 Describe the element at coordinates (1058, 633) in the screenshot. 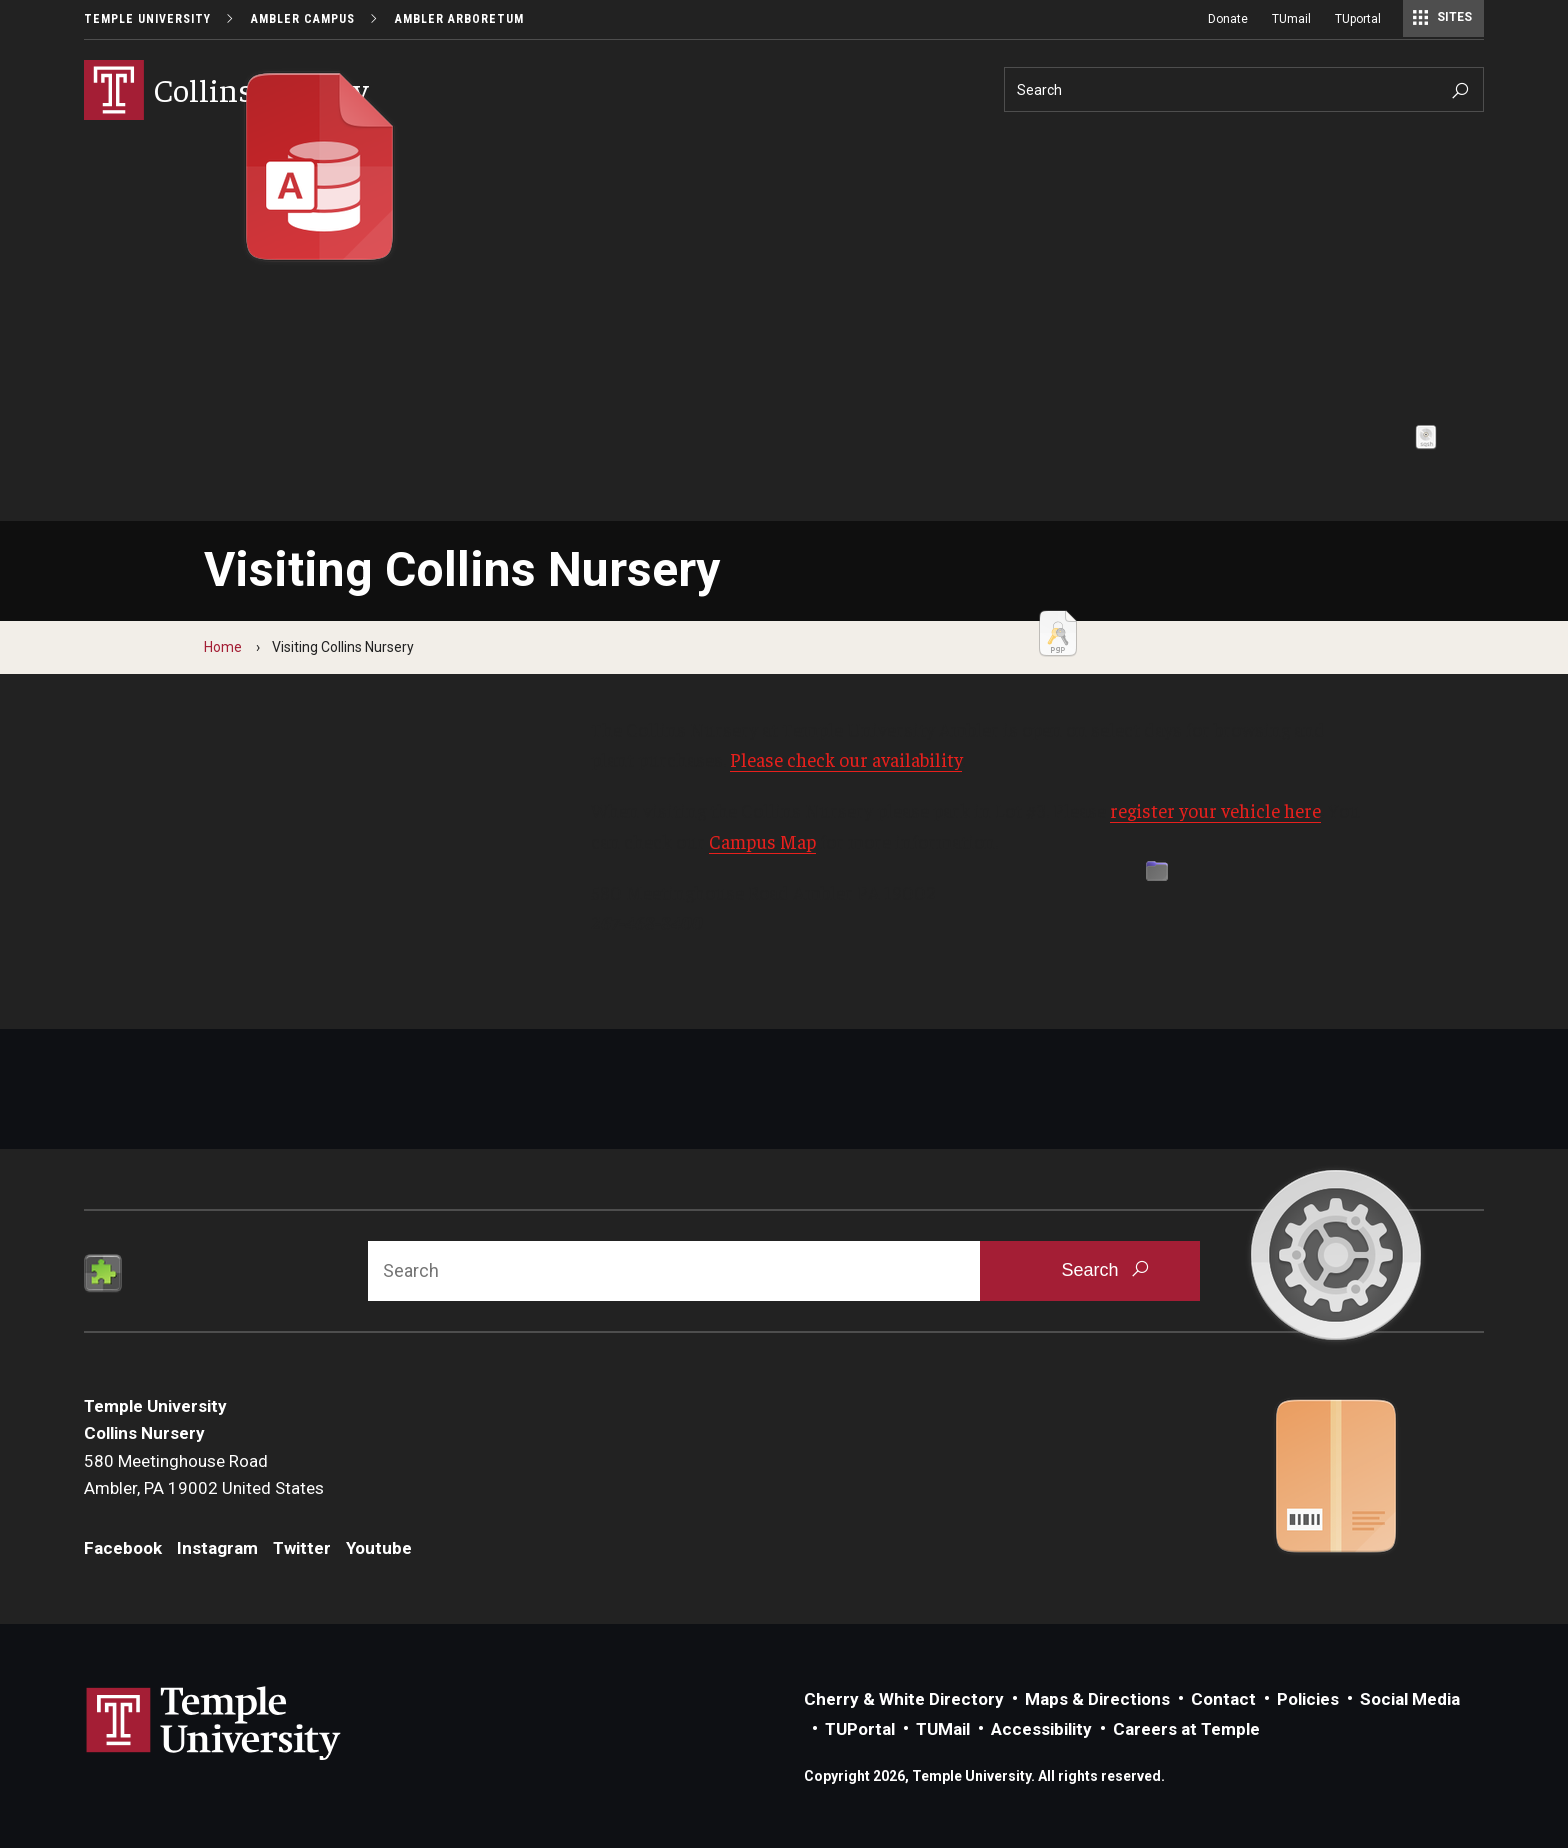

I see `a PGP encryption key file` at that location.